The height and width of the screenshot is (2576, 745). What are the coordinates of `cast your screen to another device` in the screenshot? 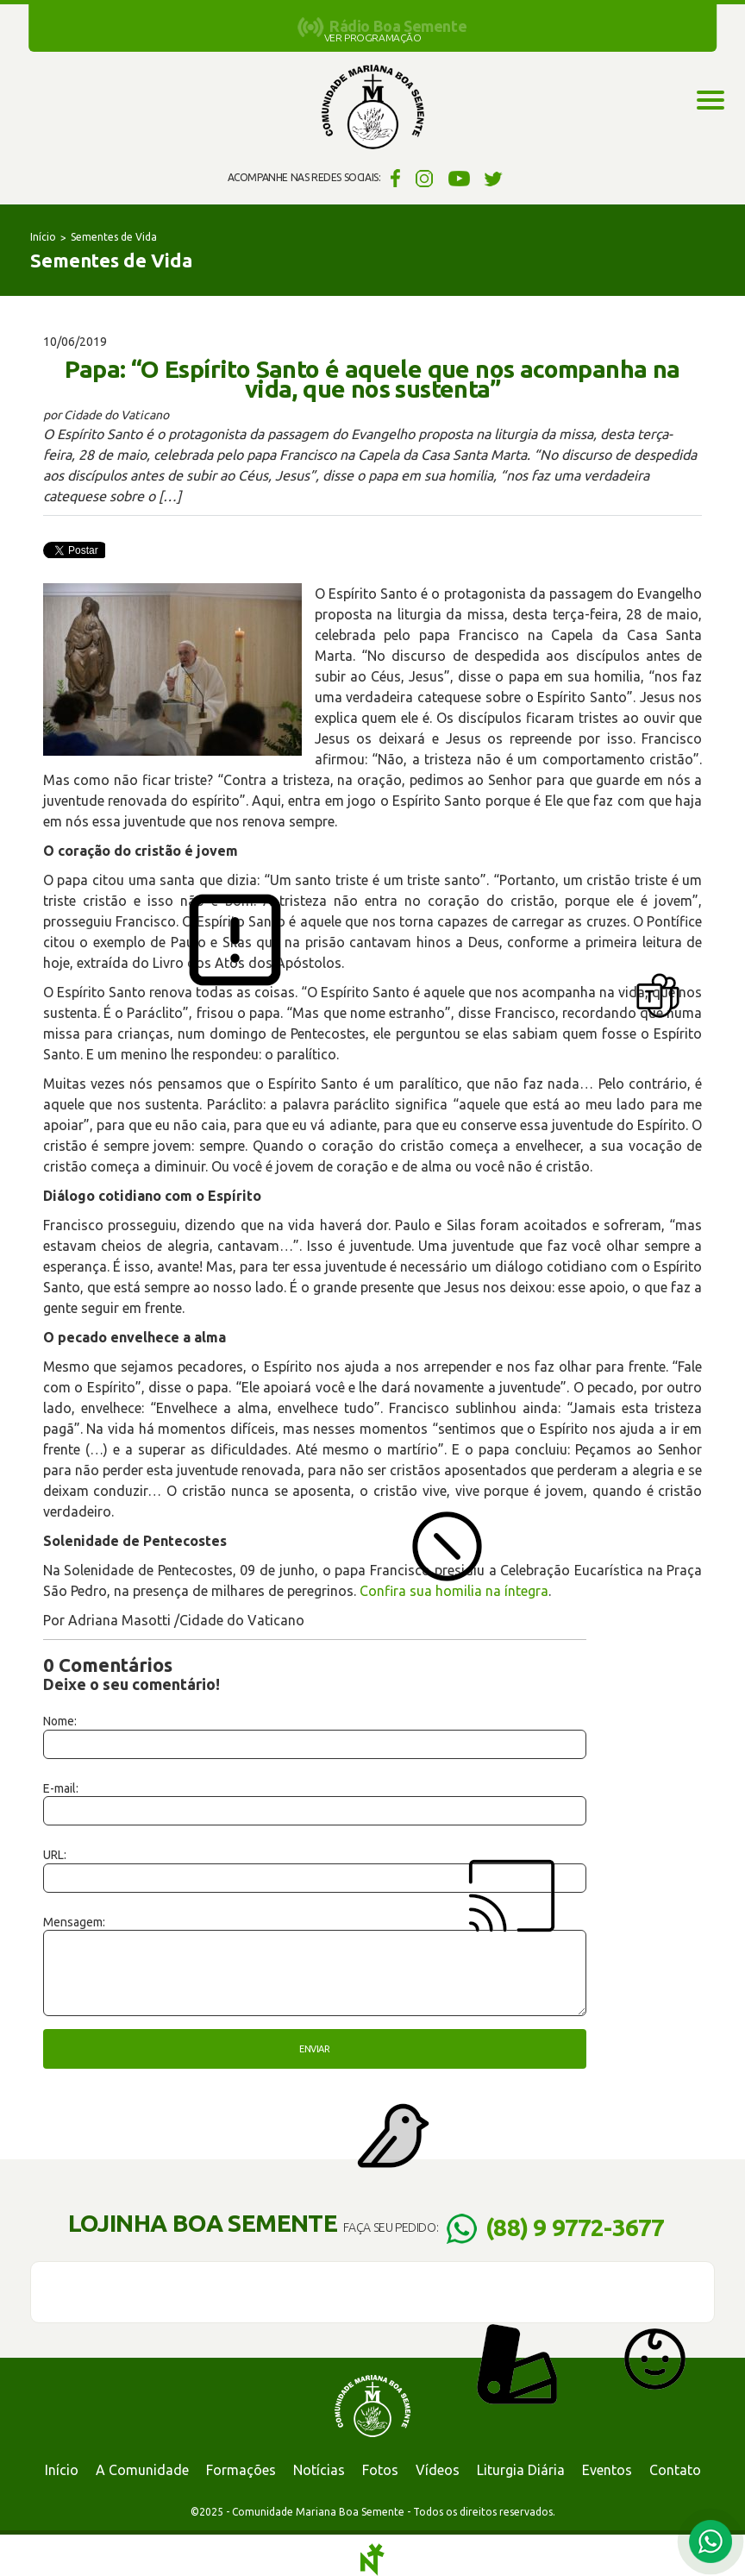 It's located at (511, 1895).